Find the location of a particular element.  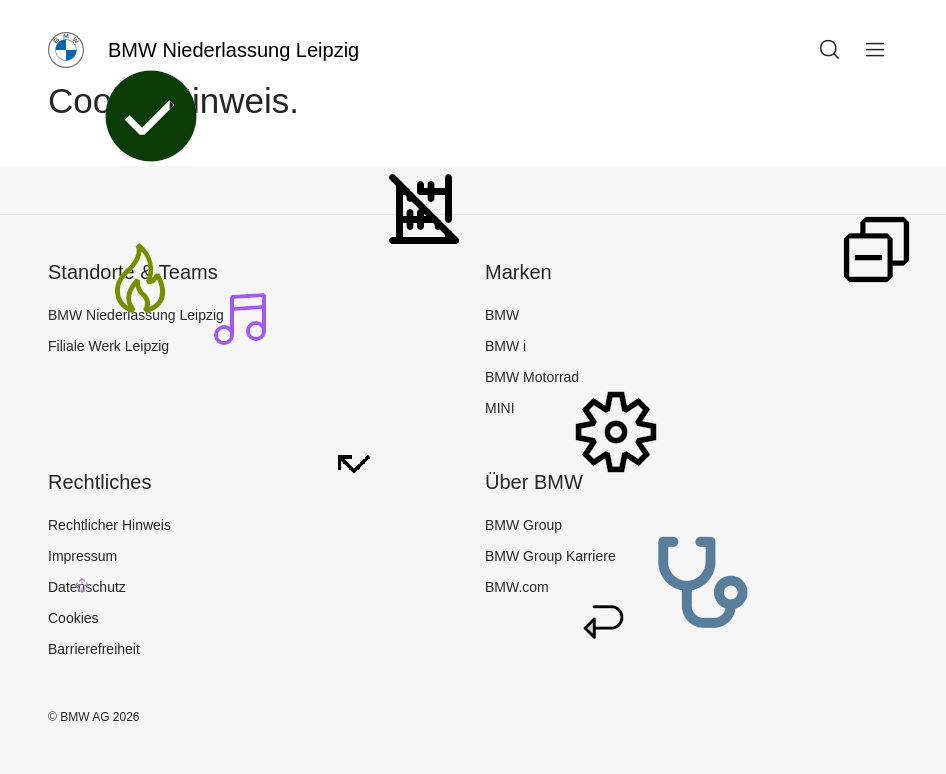

access music files or audio content is located at coordinates (242, 317).